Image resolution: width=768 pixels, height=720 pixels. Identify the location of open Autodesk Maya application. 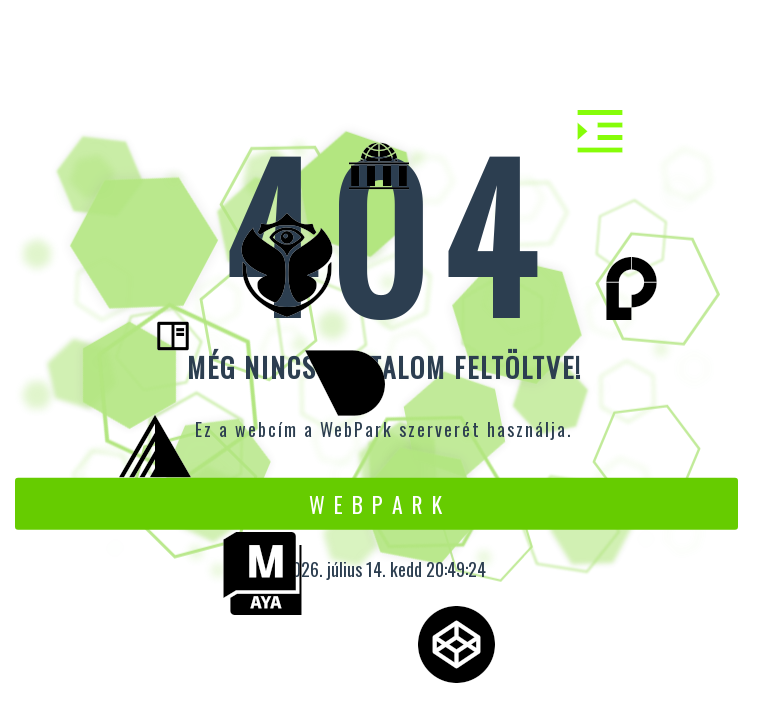
(262, 573).